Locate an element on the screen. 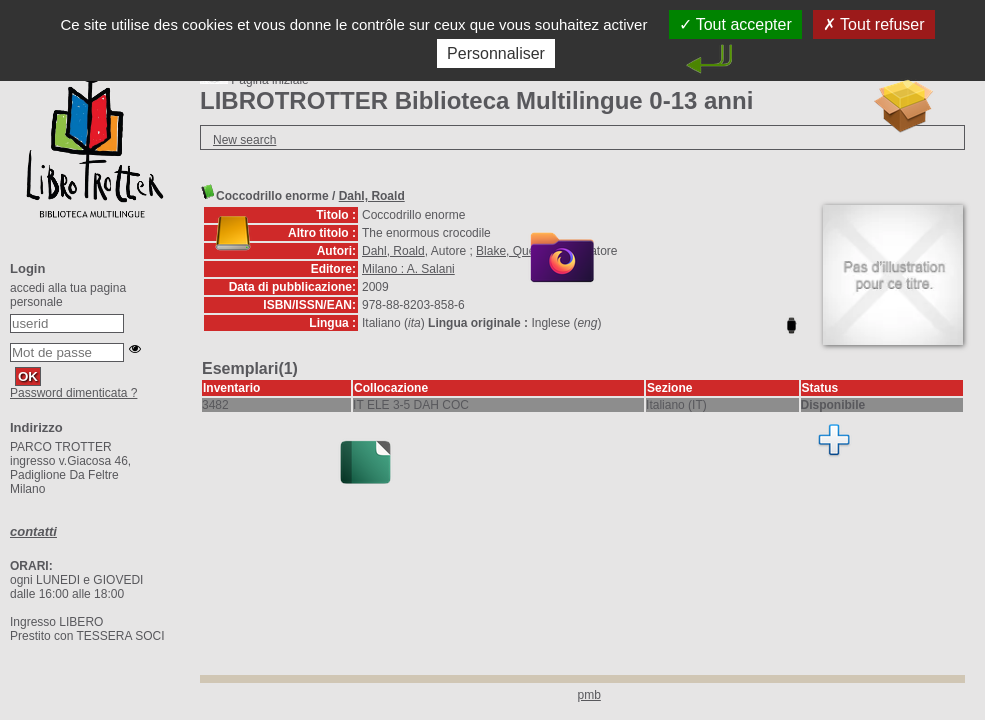  external storage drive connected is located at coordinates (233, 233).